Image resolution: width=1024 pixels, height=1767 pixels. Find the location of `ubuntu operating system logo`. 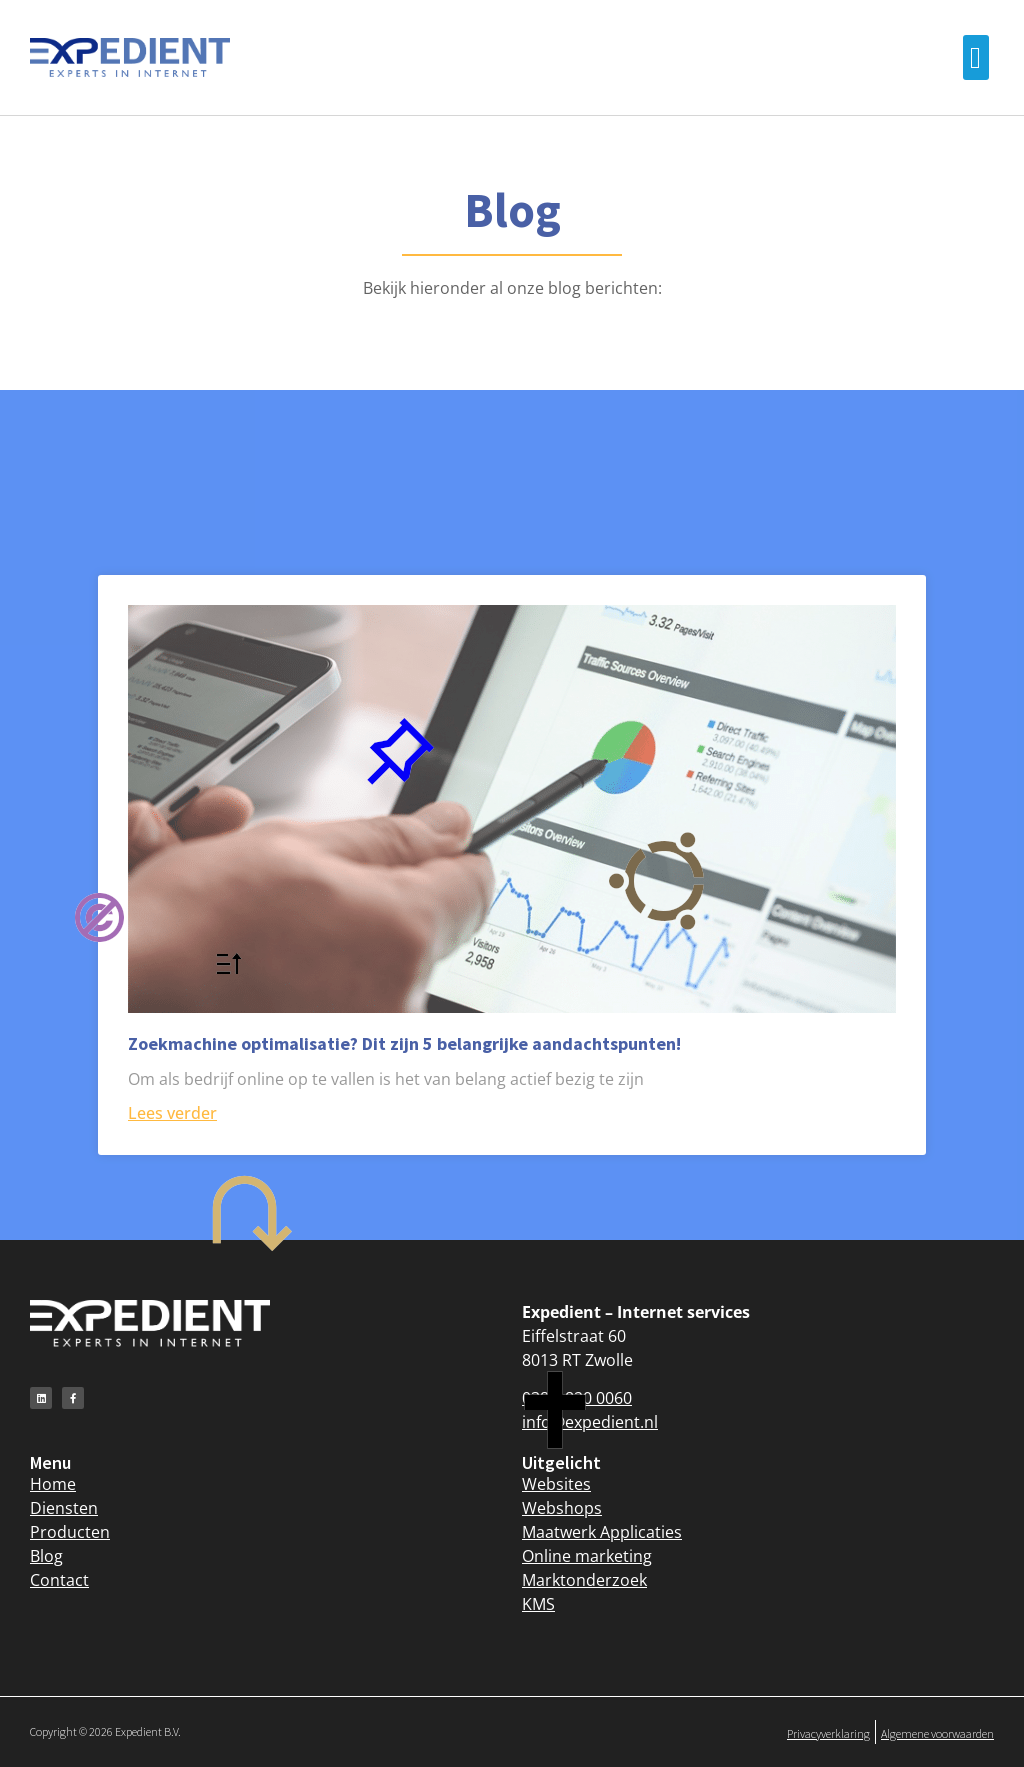

ubuntu operating system logo is located at coordinates (664, 881).